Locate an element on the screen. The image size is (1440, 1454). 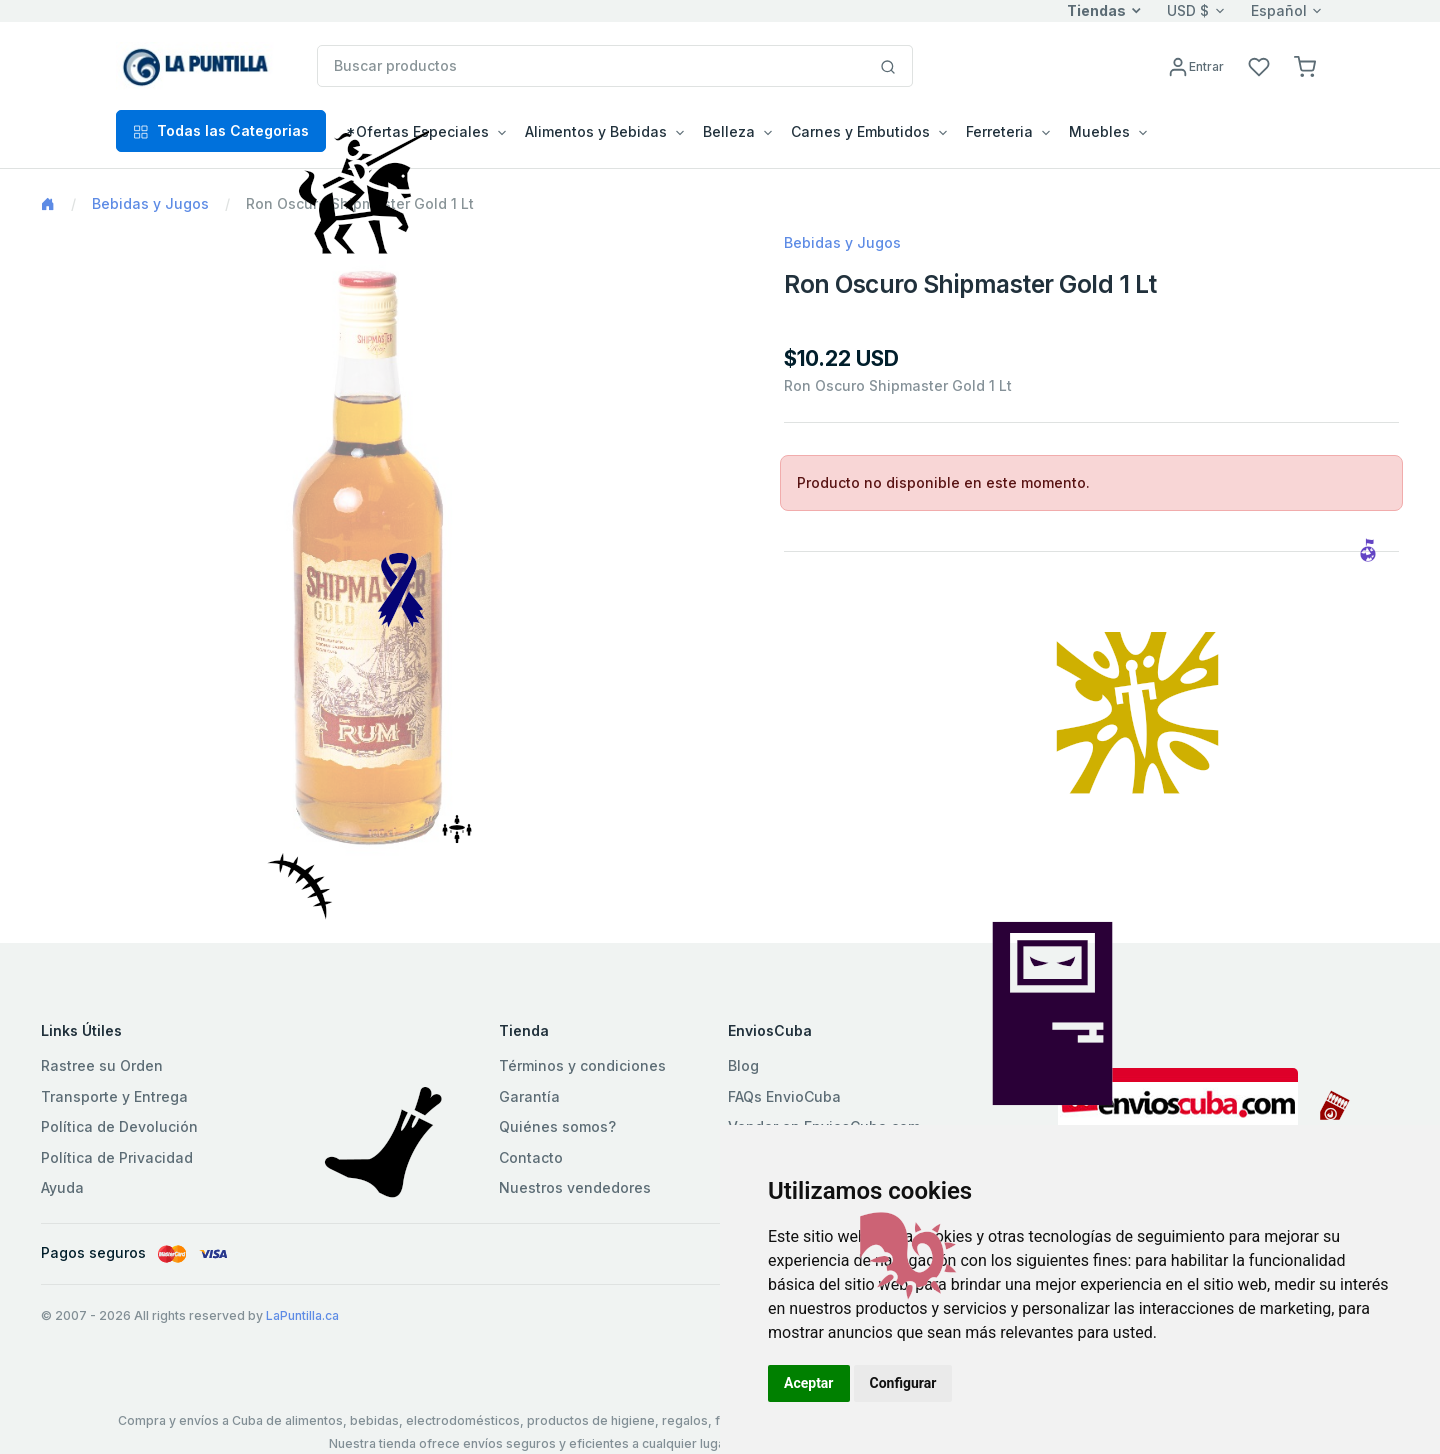
join or schedule a meeting is located at coordinates (457, 829).